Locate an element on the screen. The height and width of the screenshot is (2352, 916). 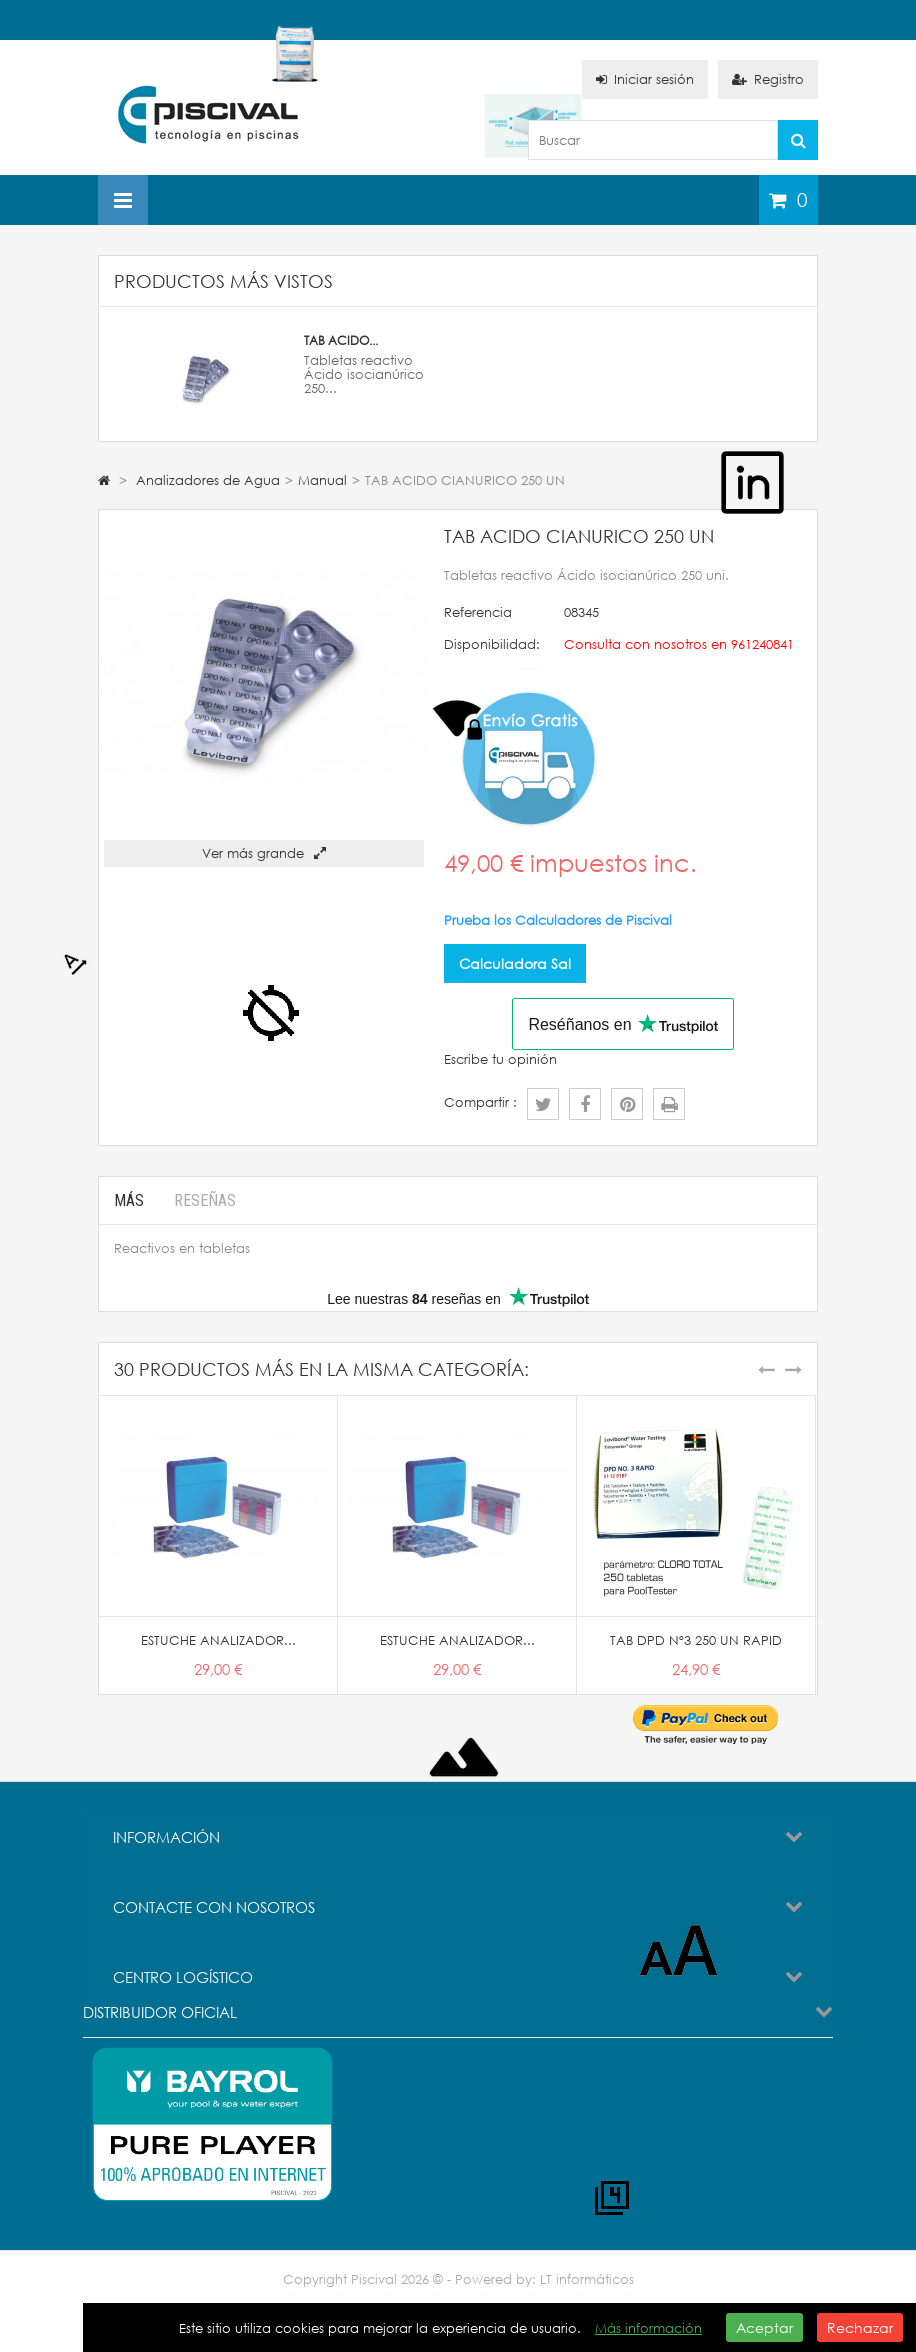
adjust text size settings is located at coordinates (678, 1947).